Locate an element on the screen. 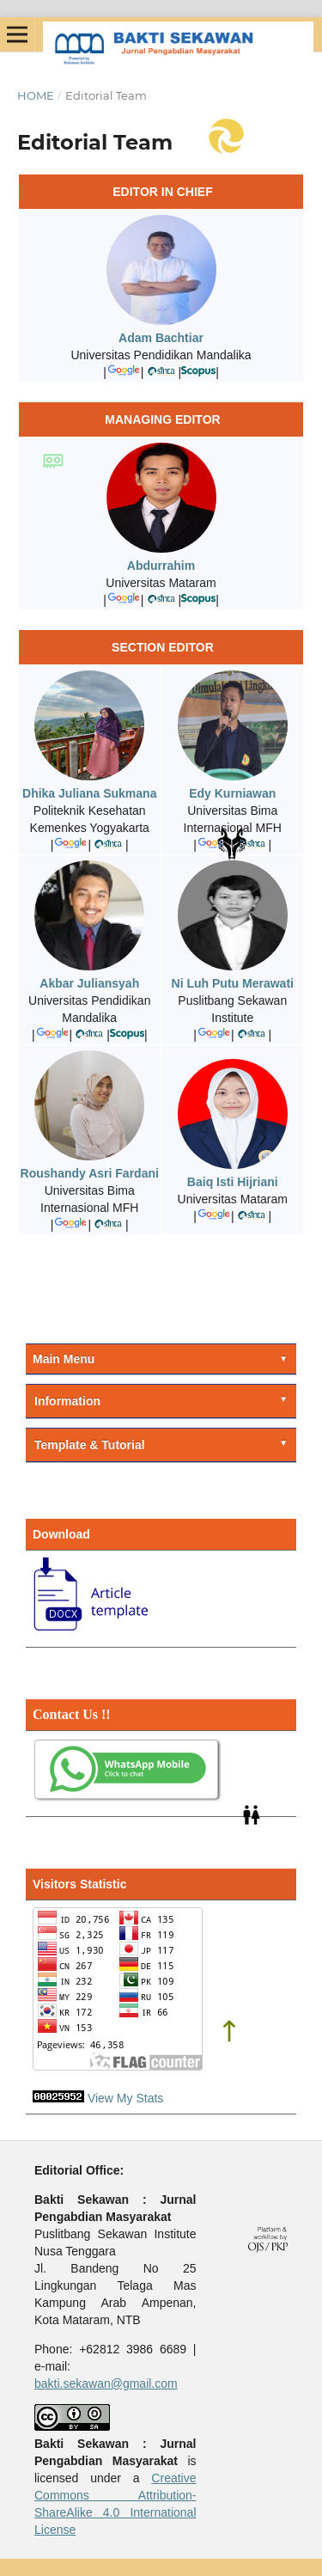 Image resolution: width=322 pixels, height=2576 pixels. wolf pack battalion brand logo is located at coordinates (232, 844).